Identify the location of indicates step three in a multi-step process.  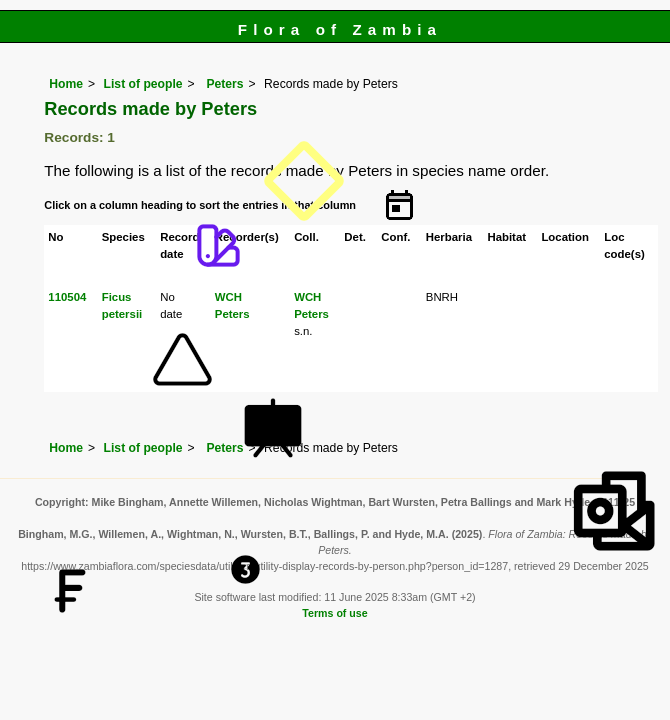
(245, 569).